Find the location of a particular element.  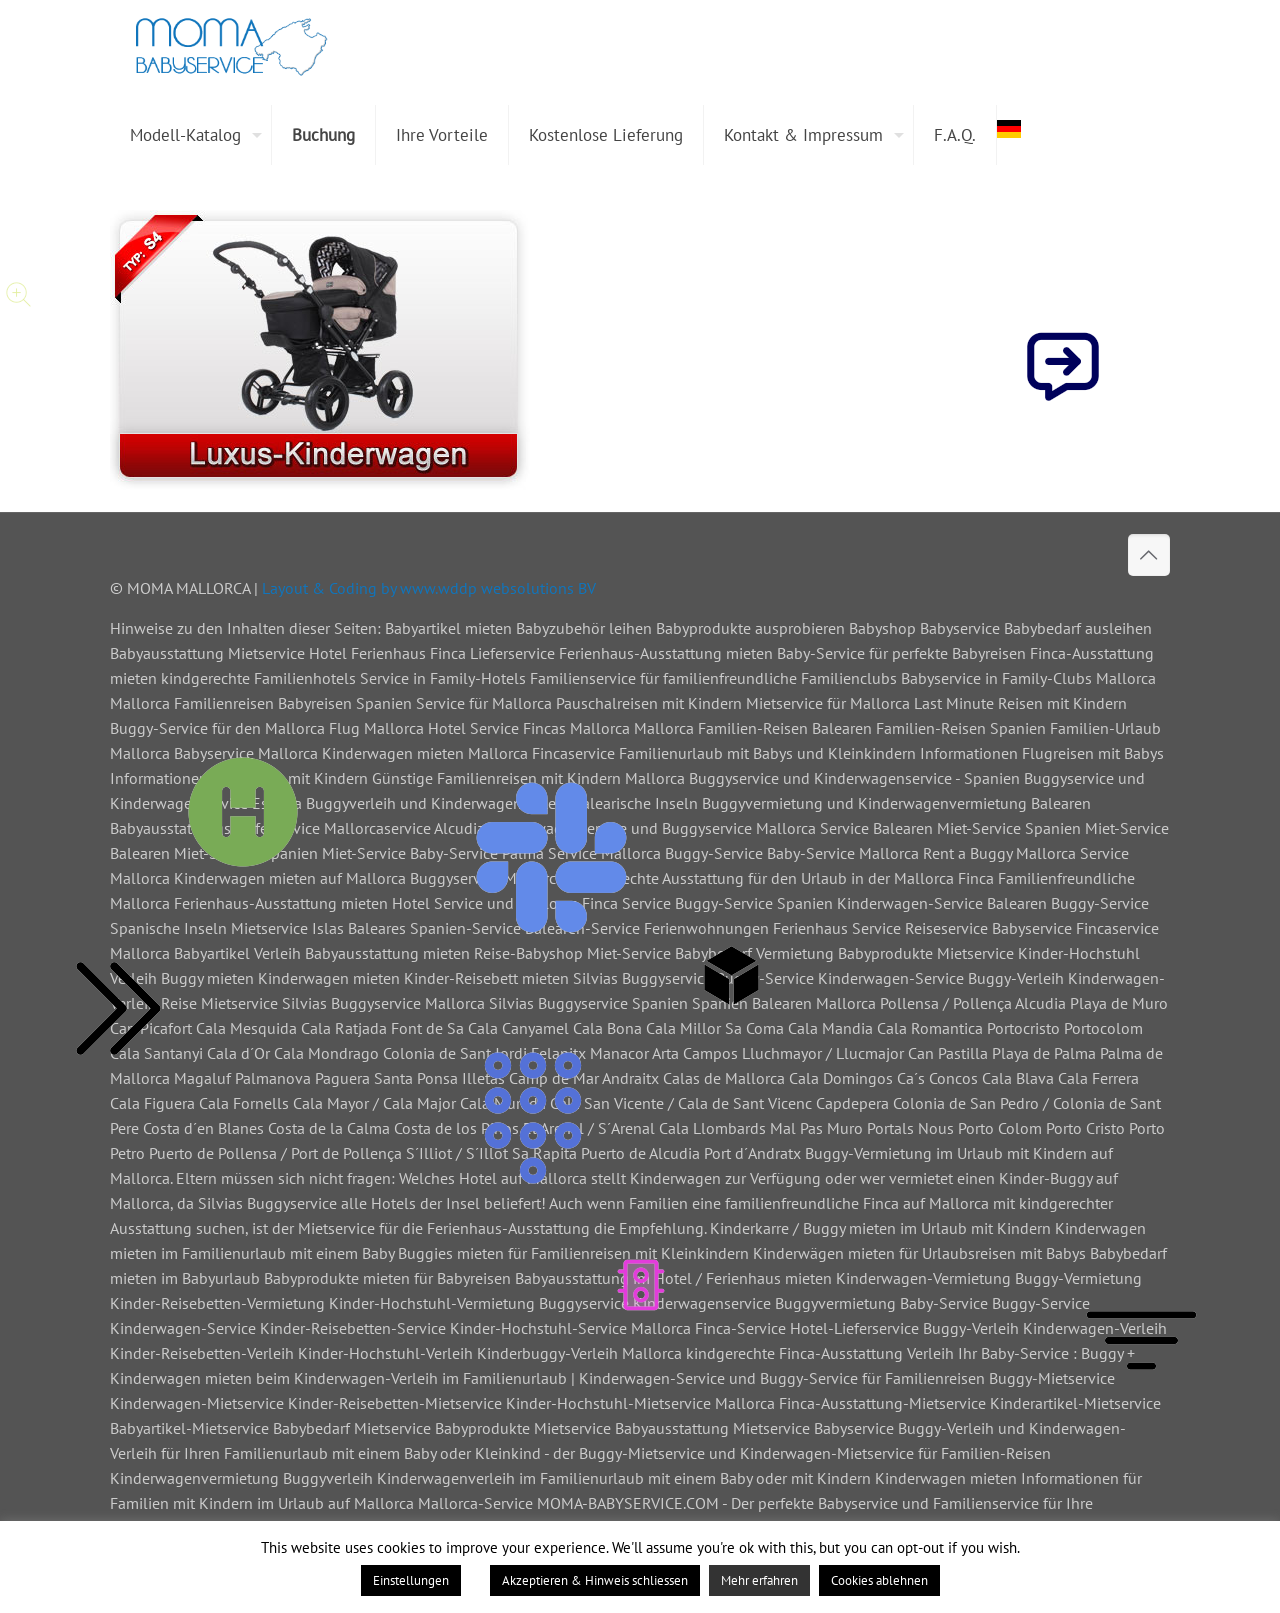

open the phone dialer is located at coordinates (533, 1118).